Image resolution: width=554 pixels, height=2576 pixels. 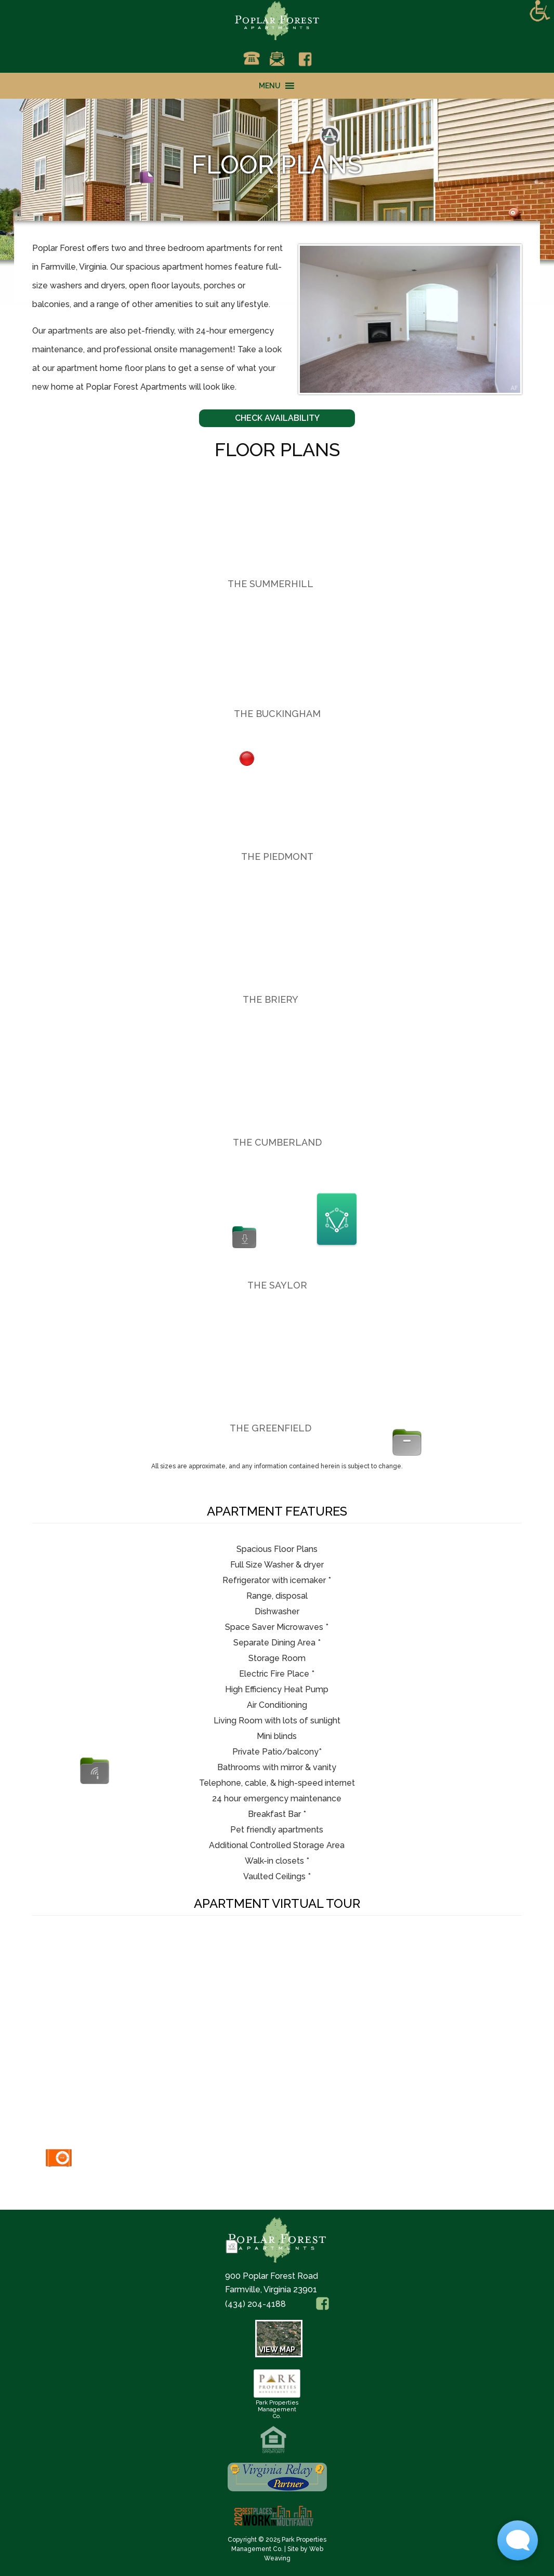 I want to click on change desktop wallpaper settings, so click(x=147, y=177).